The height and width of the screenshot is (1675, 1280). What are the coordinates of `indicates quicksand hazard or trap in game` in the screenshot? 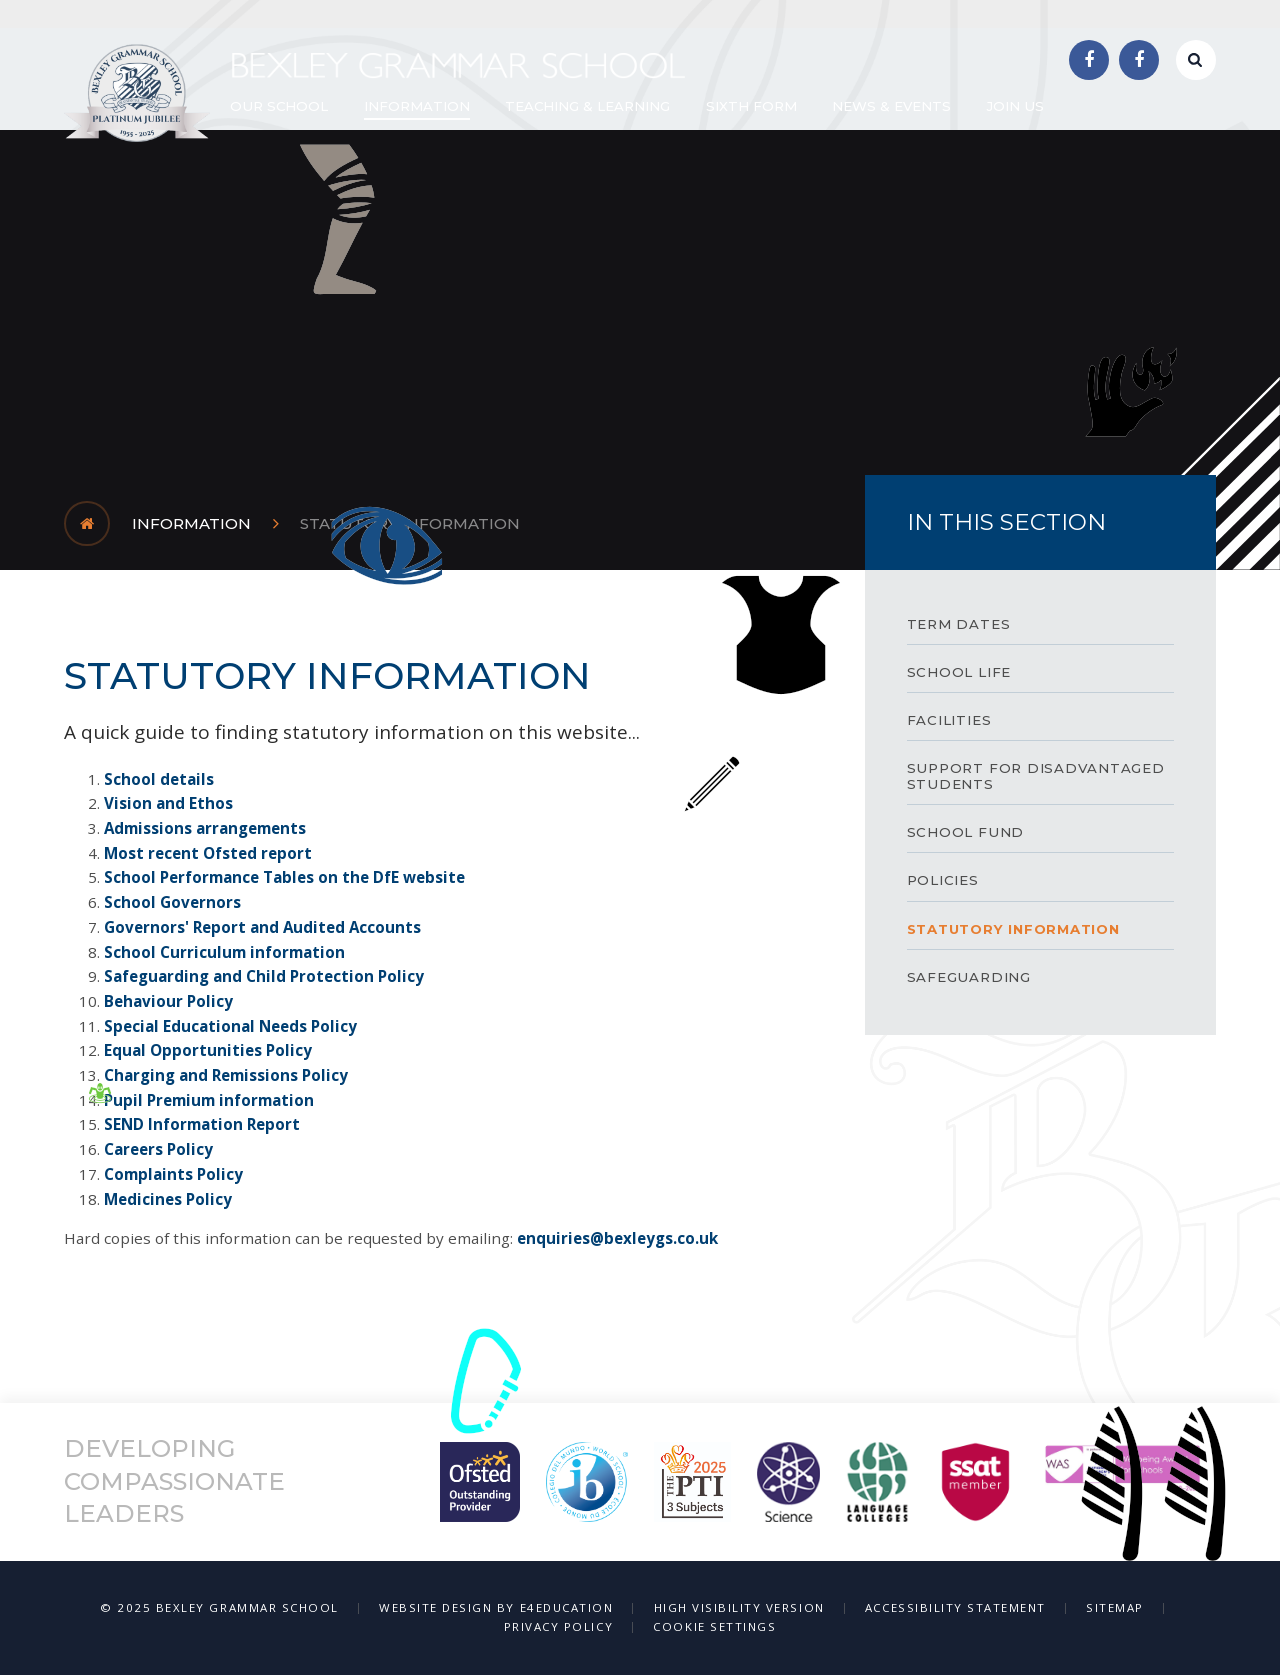 It's located at (100, 1093).